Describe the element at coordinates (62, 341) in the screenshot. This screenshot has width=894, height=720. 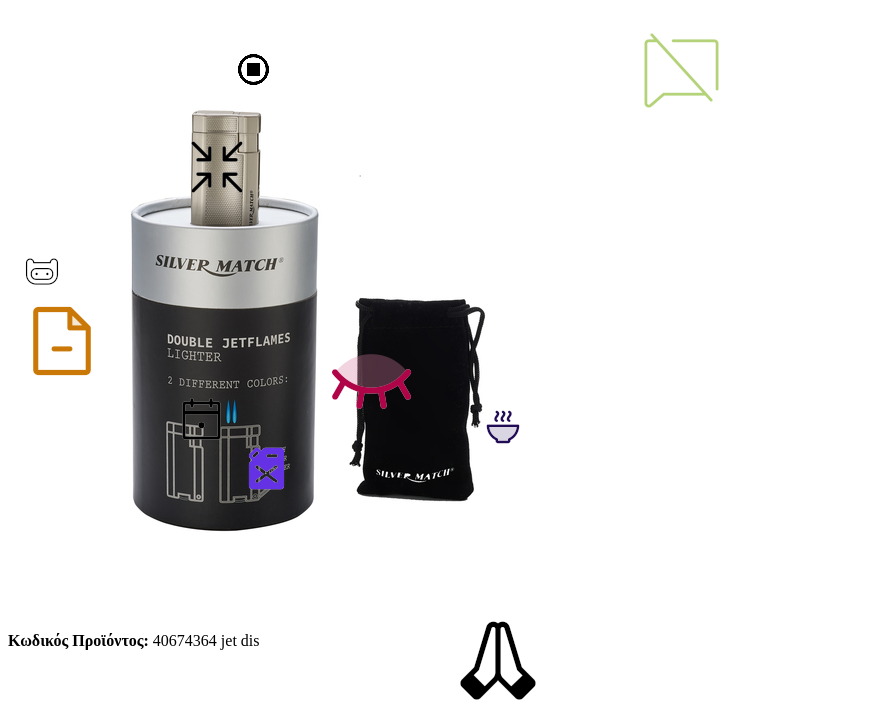
I see `remove a file from selection` at that location.